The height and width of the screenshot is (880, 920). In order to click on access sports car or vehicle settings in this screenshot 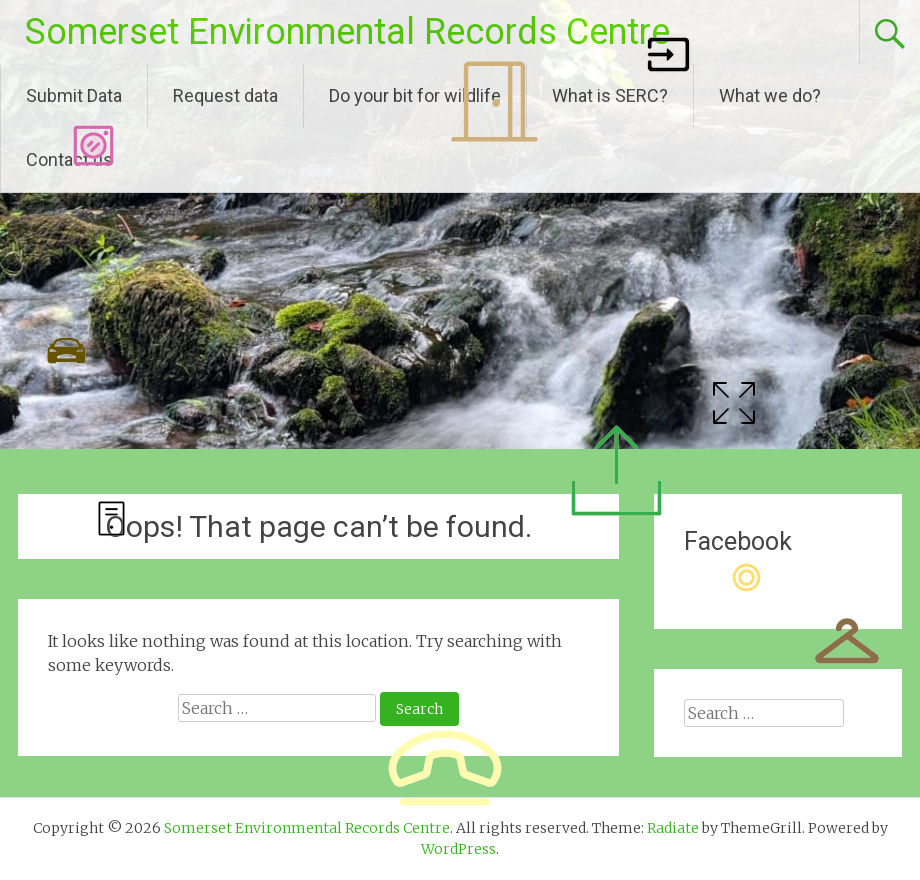, I will do `click(66, 350)`.